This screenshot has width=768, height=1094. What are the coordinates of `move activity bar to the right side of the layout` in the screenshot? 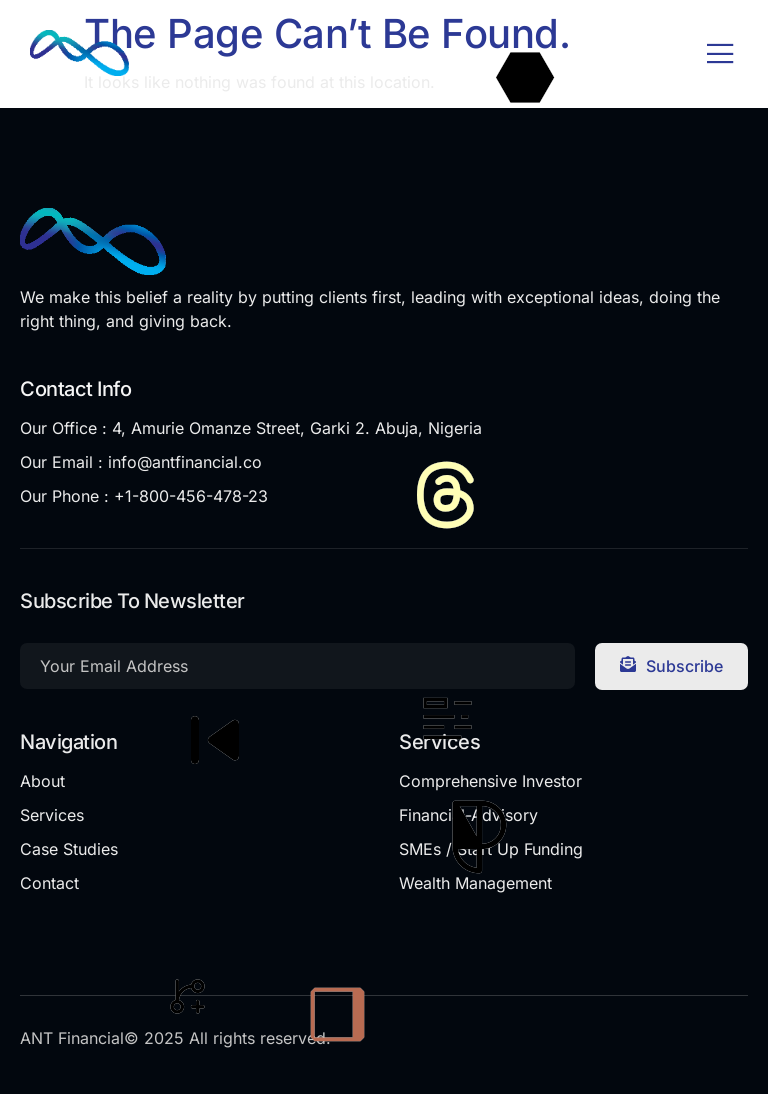 It's located at (337, 1014).